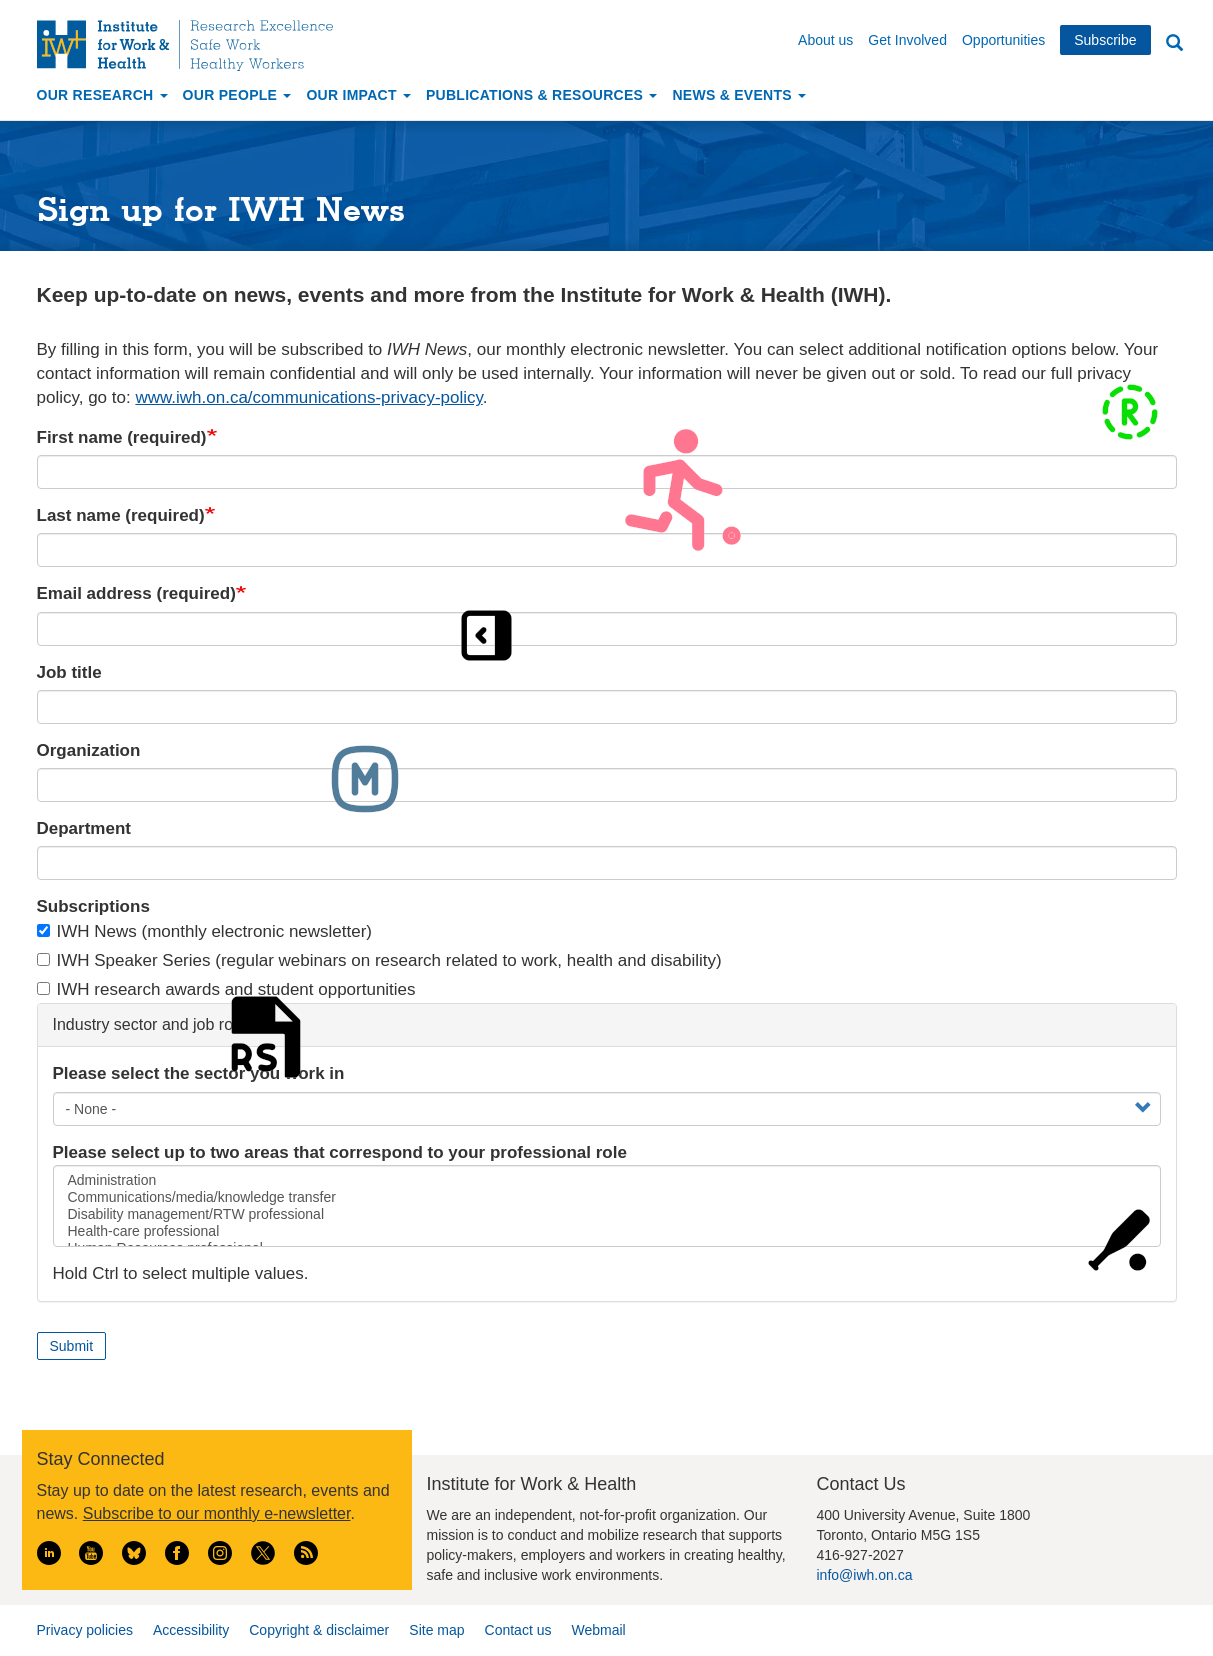 This screenshot has height=1656, width=1213. I want to click on access football or soccer games, so click(686, 490).